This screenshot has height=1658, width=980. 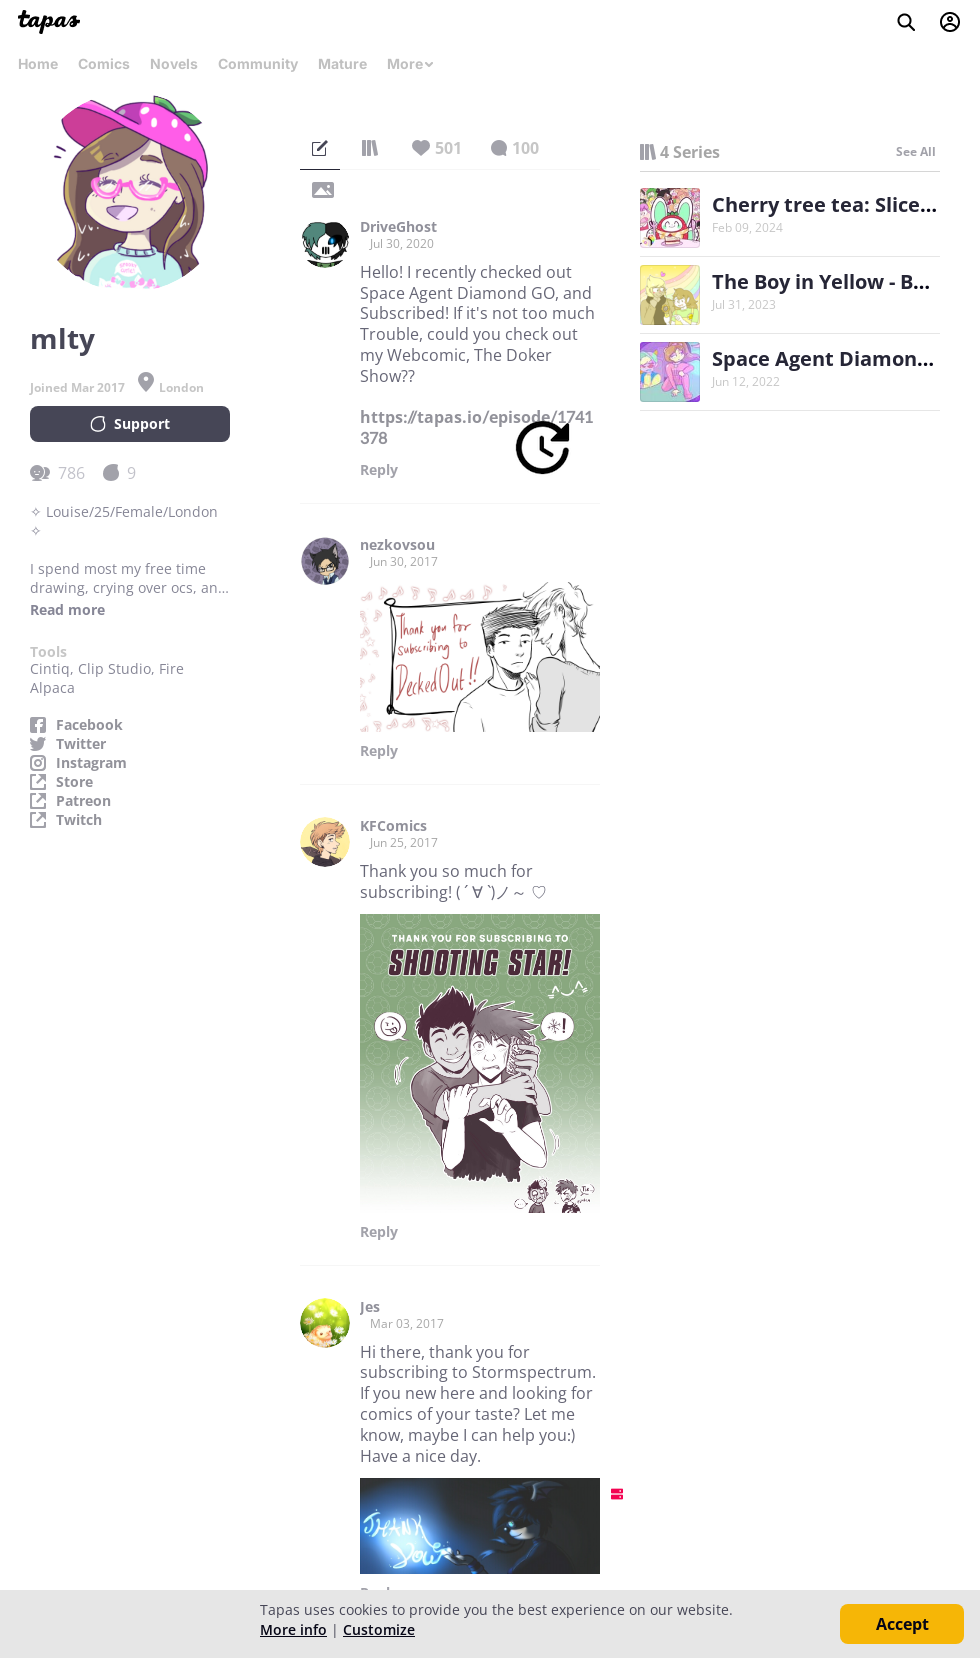 What do you see at coordinates (542, 447) in the screenshot?
I see `check for updates` at bounding box center [542, 447].